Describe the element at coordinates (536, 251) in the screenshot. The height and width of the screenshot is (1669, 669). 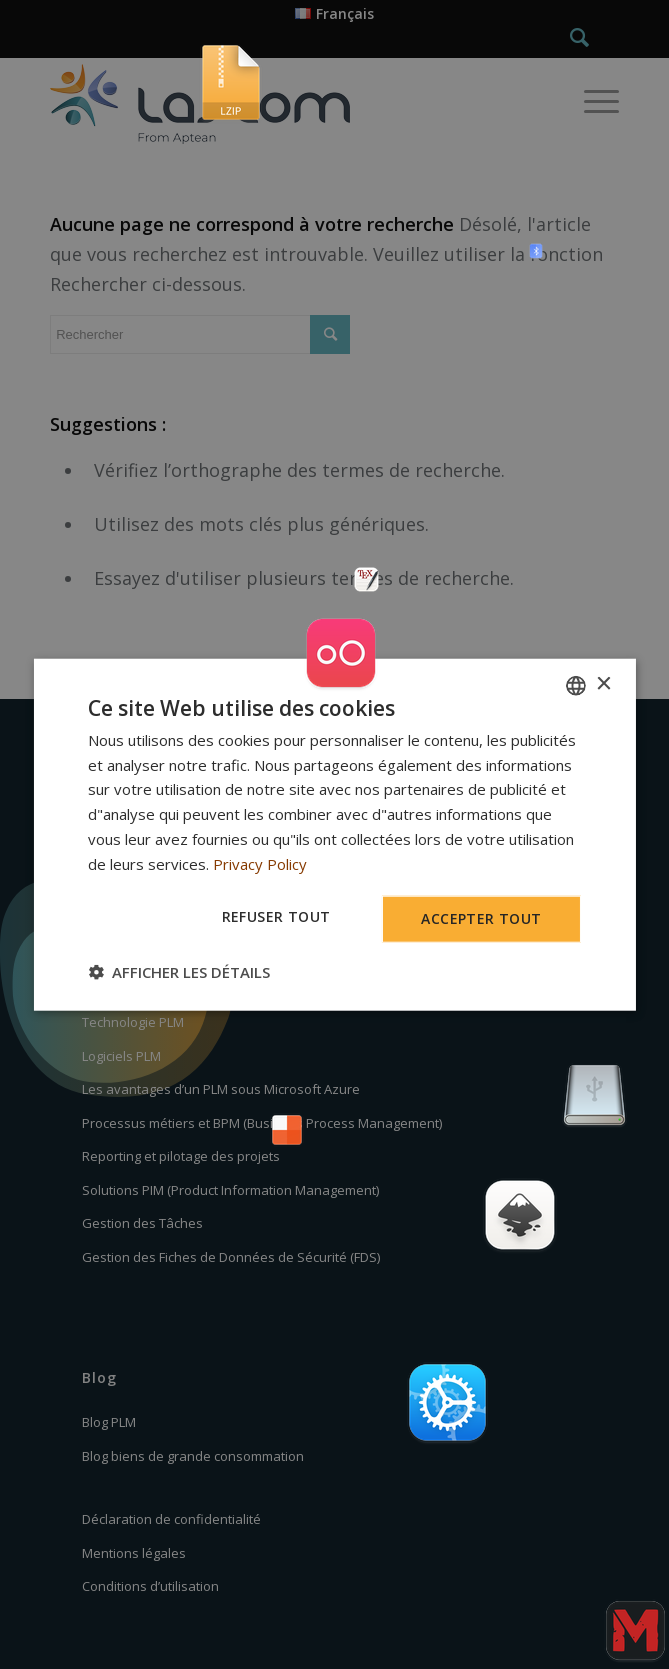
I see `open bluetooth settings` at that location.